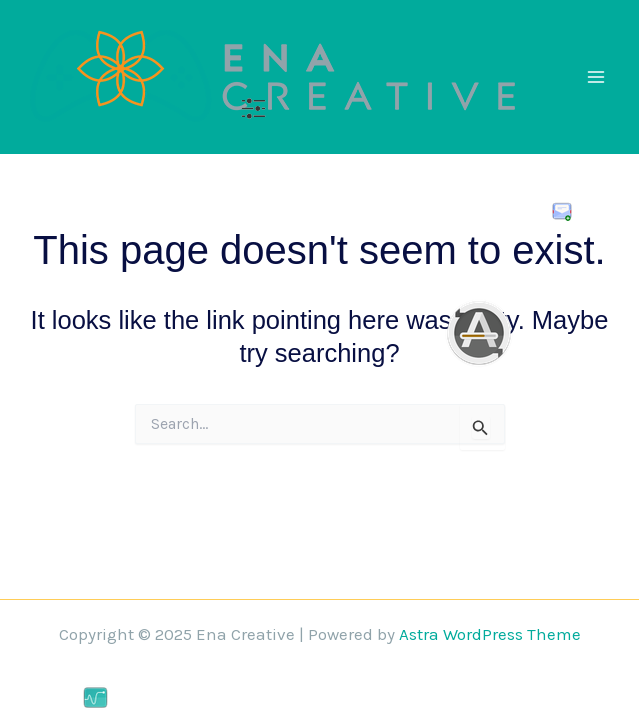 This screenshot has width=639, height=720. What do you see at coordinates (253, 108) in the screenshot?
I see `access system preferences or settings` at bounding box center [253, 108].